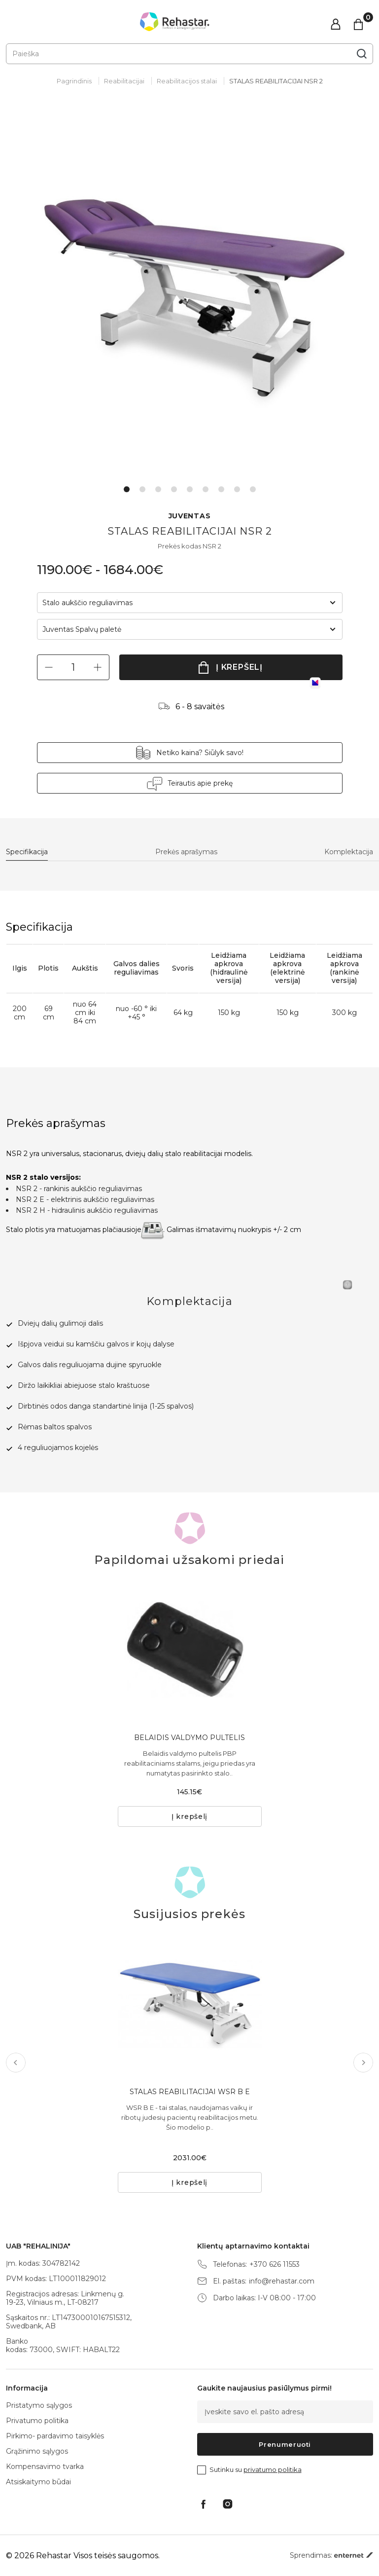 This screenshot has width=379, height=2576. I want to click on open Find My app to locate devices or people, so click(347, 1285).